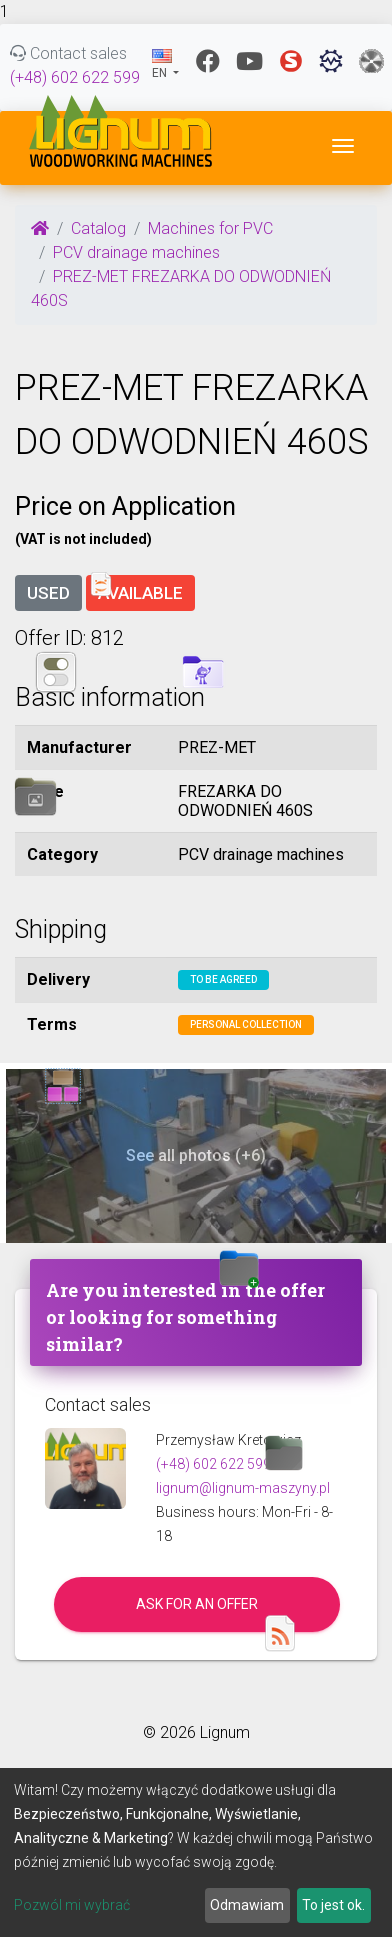 This screenshot has height=1937, width=392. Describe the element at coordinates (284, 1453) in the screenshot. I see `an open folder in the file system` at that location.